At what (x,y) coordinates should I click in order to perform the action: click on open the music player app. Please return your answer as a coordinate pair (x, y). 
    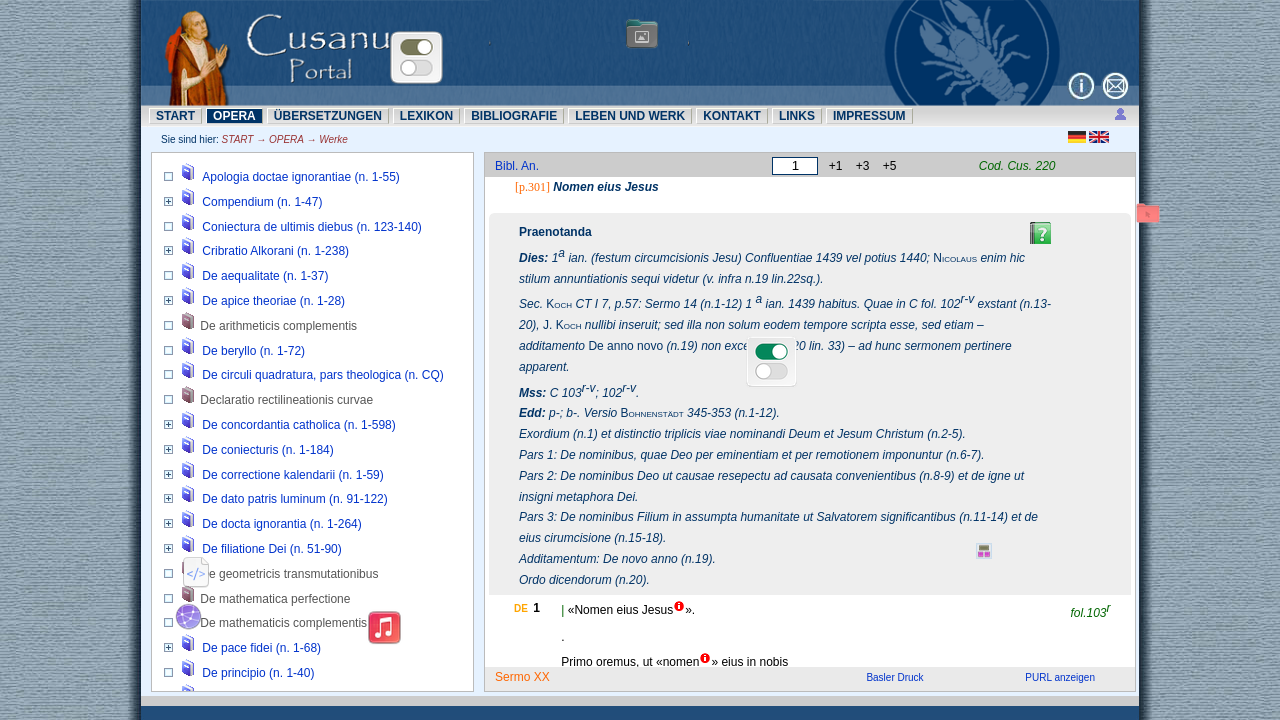
    Looking at the image, I should click on (384, 627).